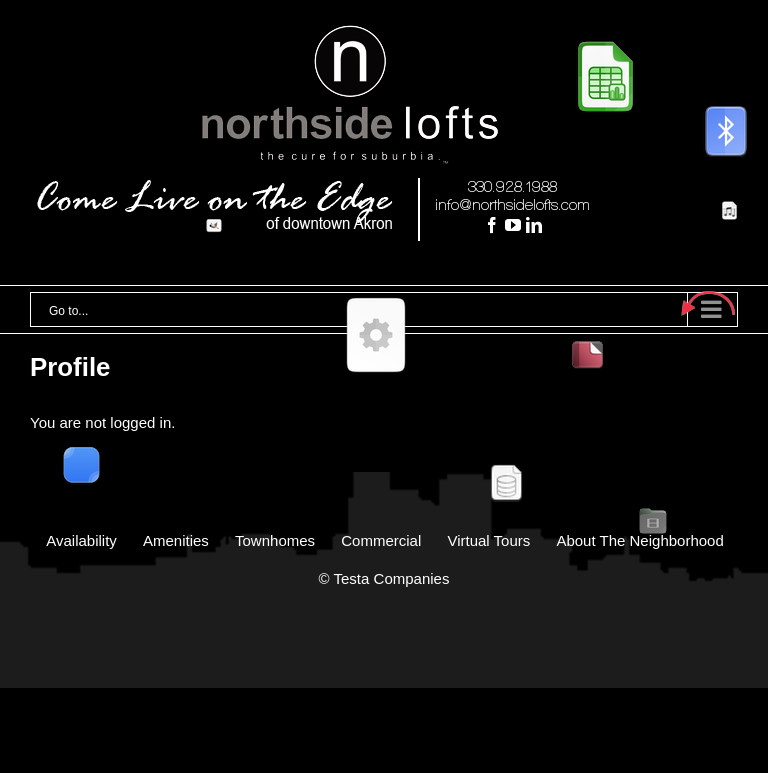 This screenshot has width=768, height=773. What do you see at coordinates (506, 482) in the screenshot?
I see `open an sql database file` at bounding box center [506, 482].